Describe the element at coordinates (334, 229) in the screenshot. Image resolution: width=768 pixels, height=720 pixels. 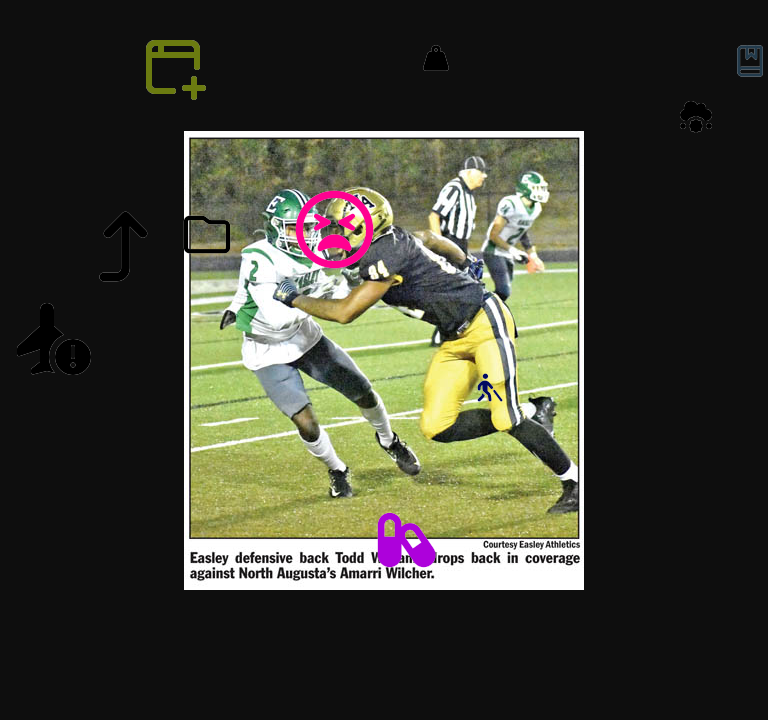
I see `indicates user fatigue or exhaustion status` at that location.